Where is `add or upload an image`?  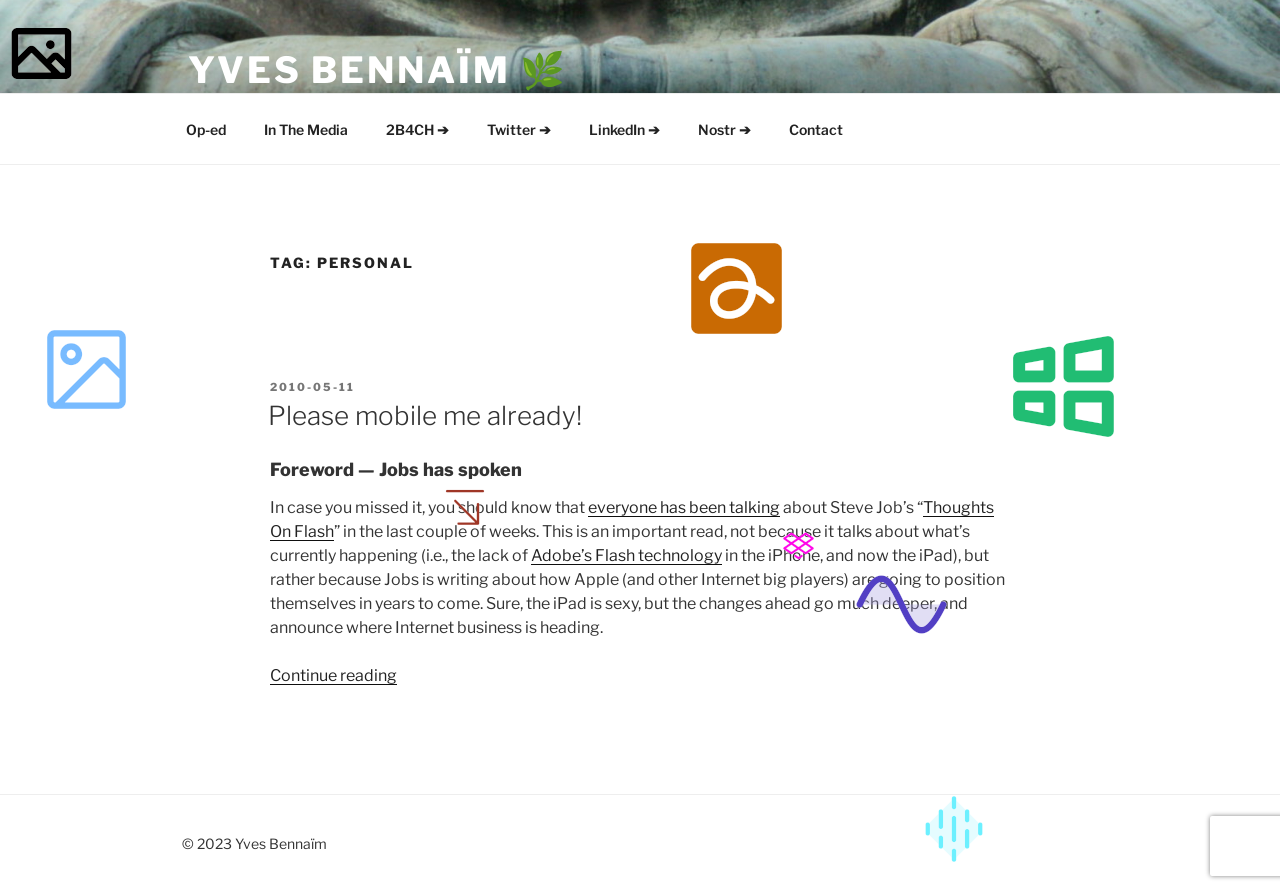
add or upload an image is located at coordinates (86, 369).